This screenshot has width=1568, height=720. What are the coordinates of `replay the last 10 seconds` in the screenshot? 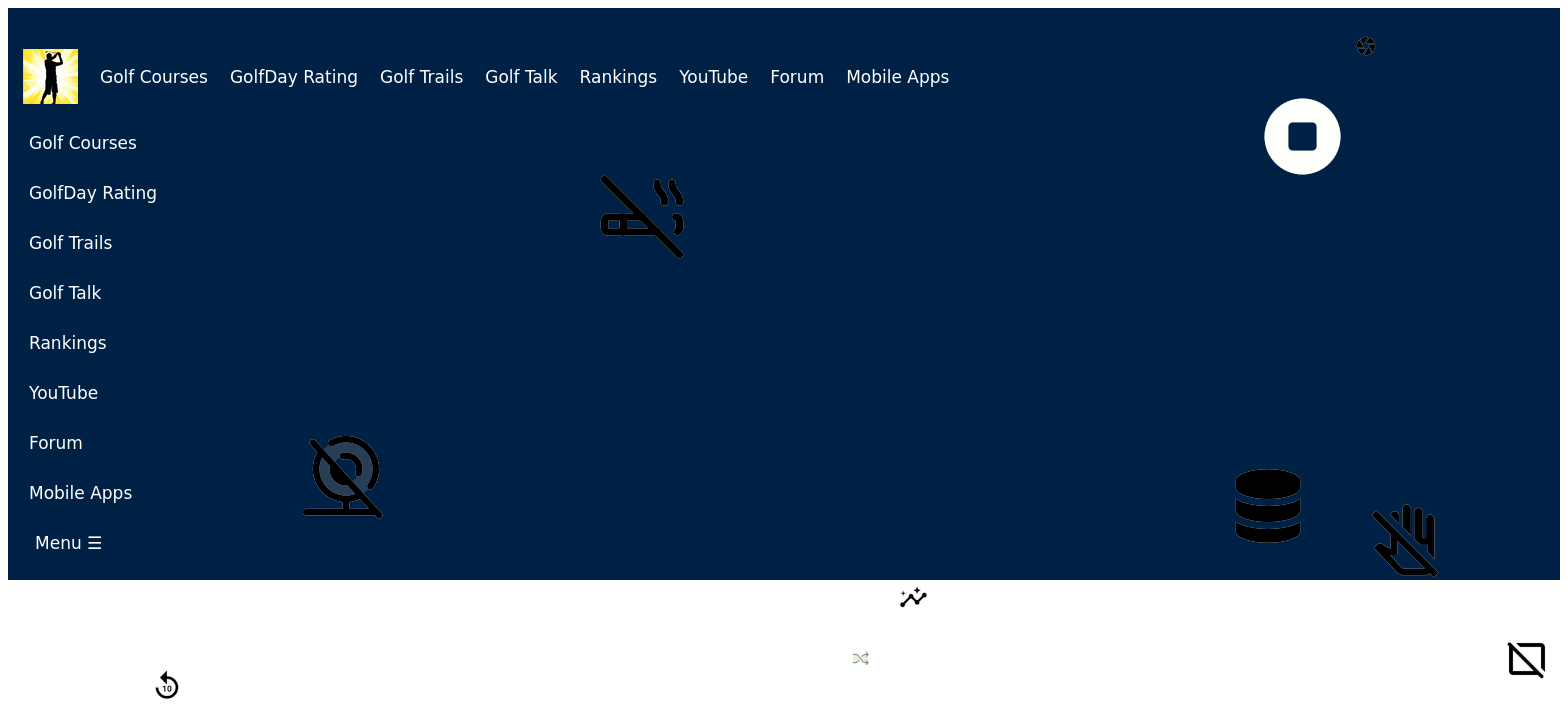 It's located at (167, 686).